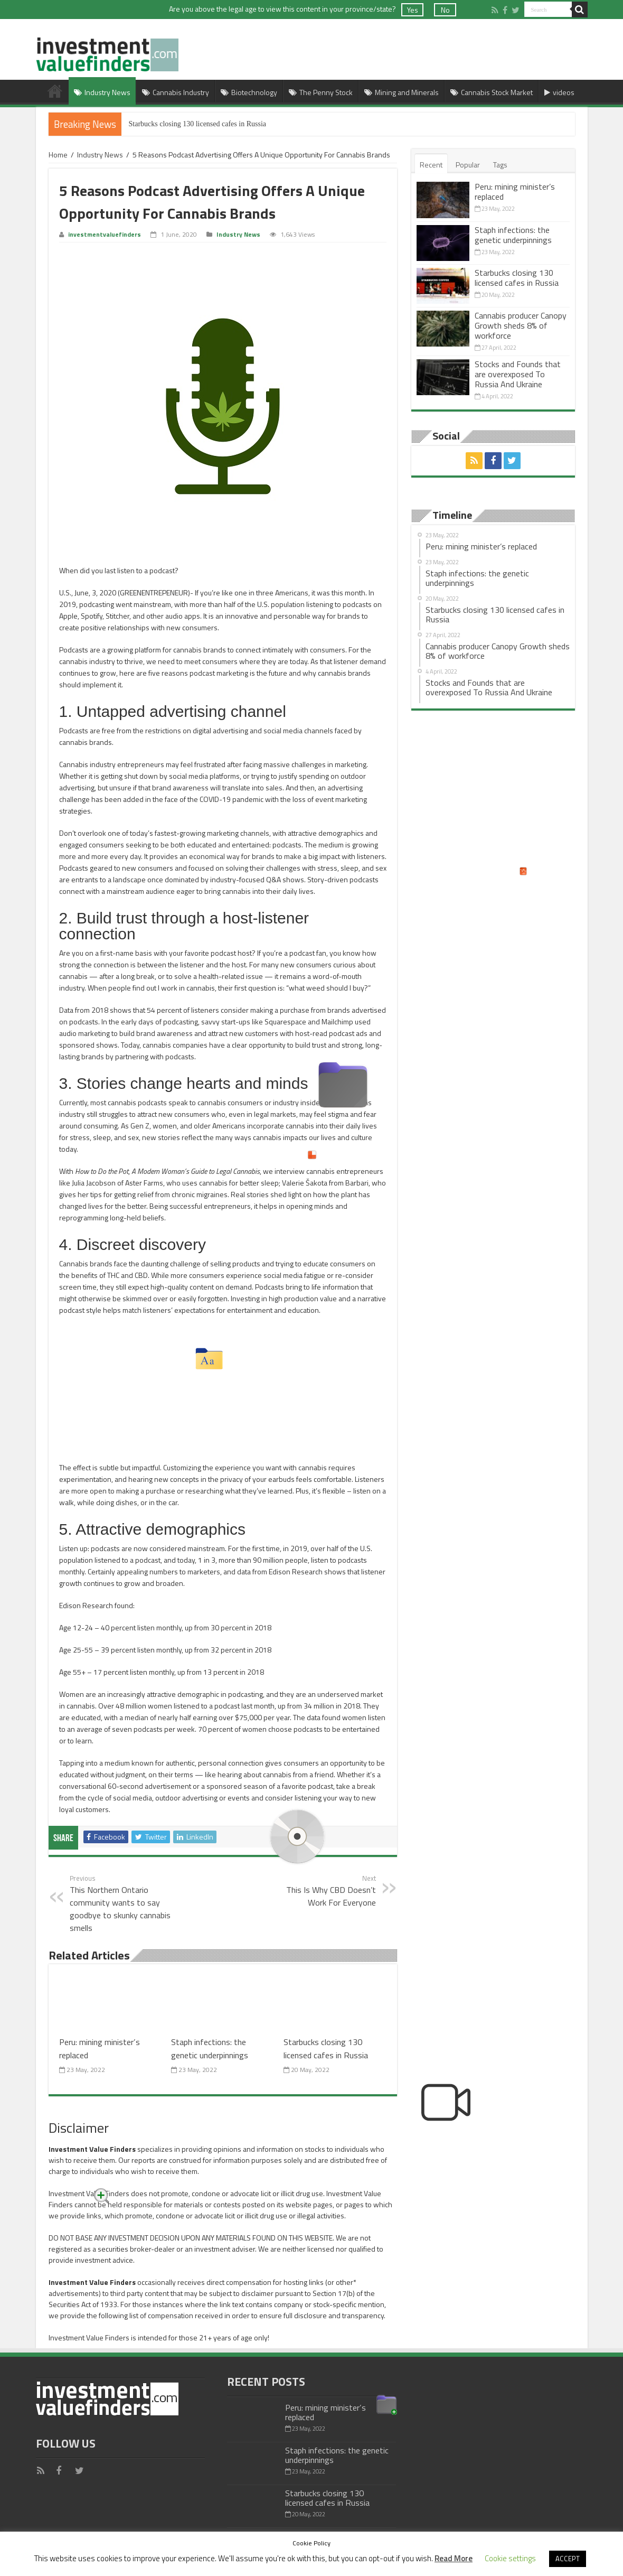 The width and height of the screenshot is (623, 2576). Describe the element at coordinates (523, 871) in the screenshot. I see `VirtualBox disk image file` at that location.